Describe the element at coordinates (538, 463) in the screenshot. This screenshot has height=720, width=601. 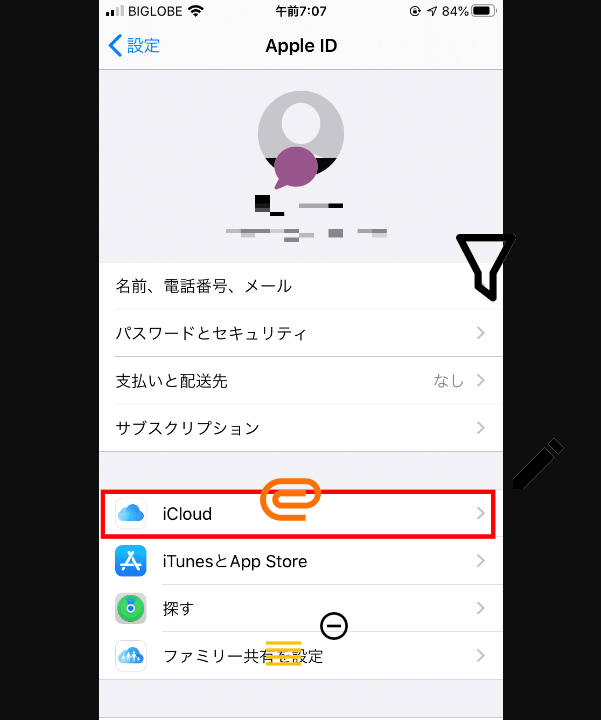
I see `edit this item` at that location.